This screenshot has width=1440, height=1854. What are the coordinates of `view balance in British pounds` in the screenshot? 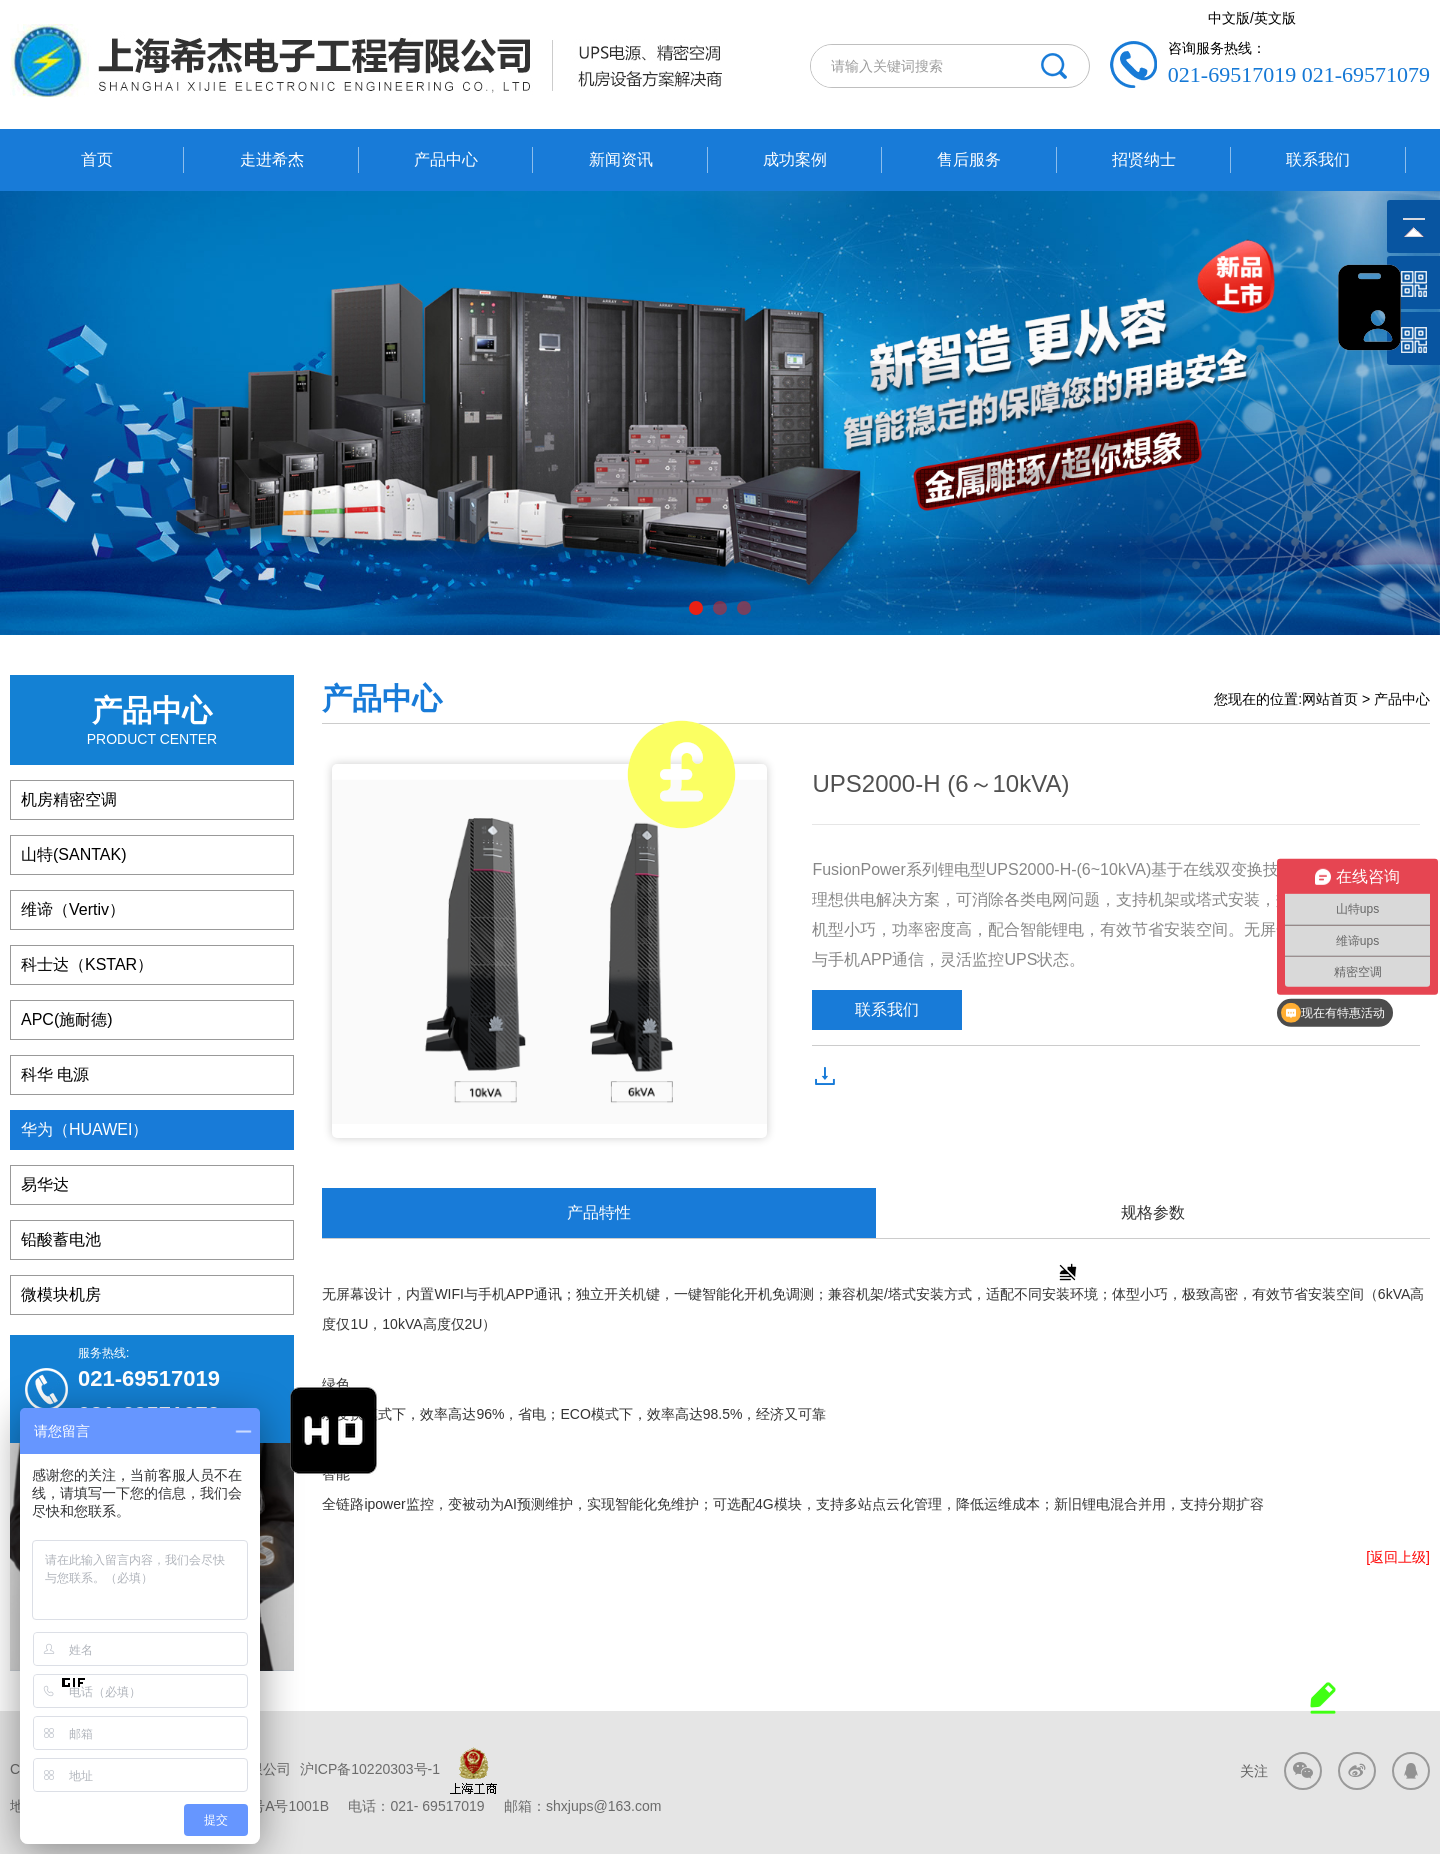 It's located at (681, 774).